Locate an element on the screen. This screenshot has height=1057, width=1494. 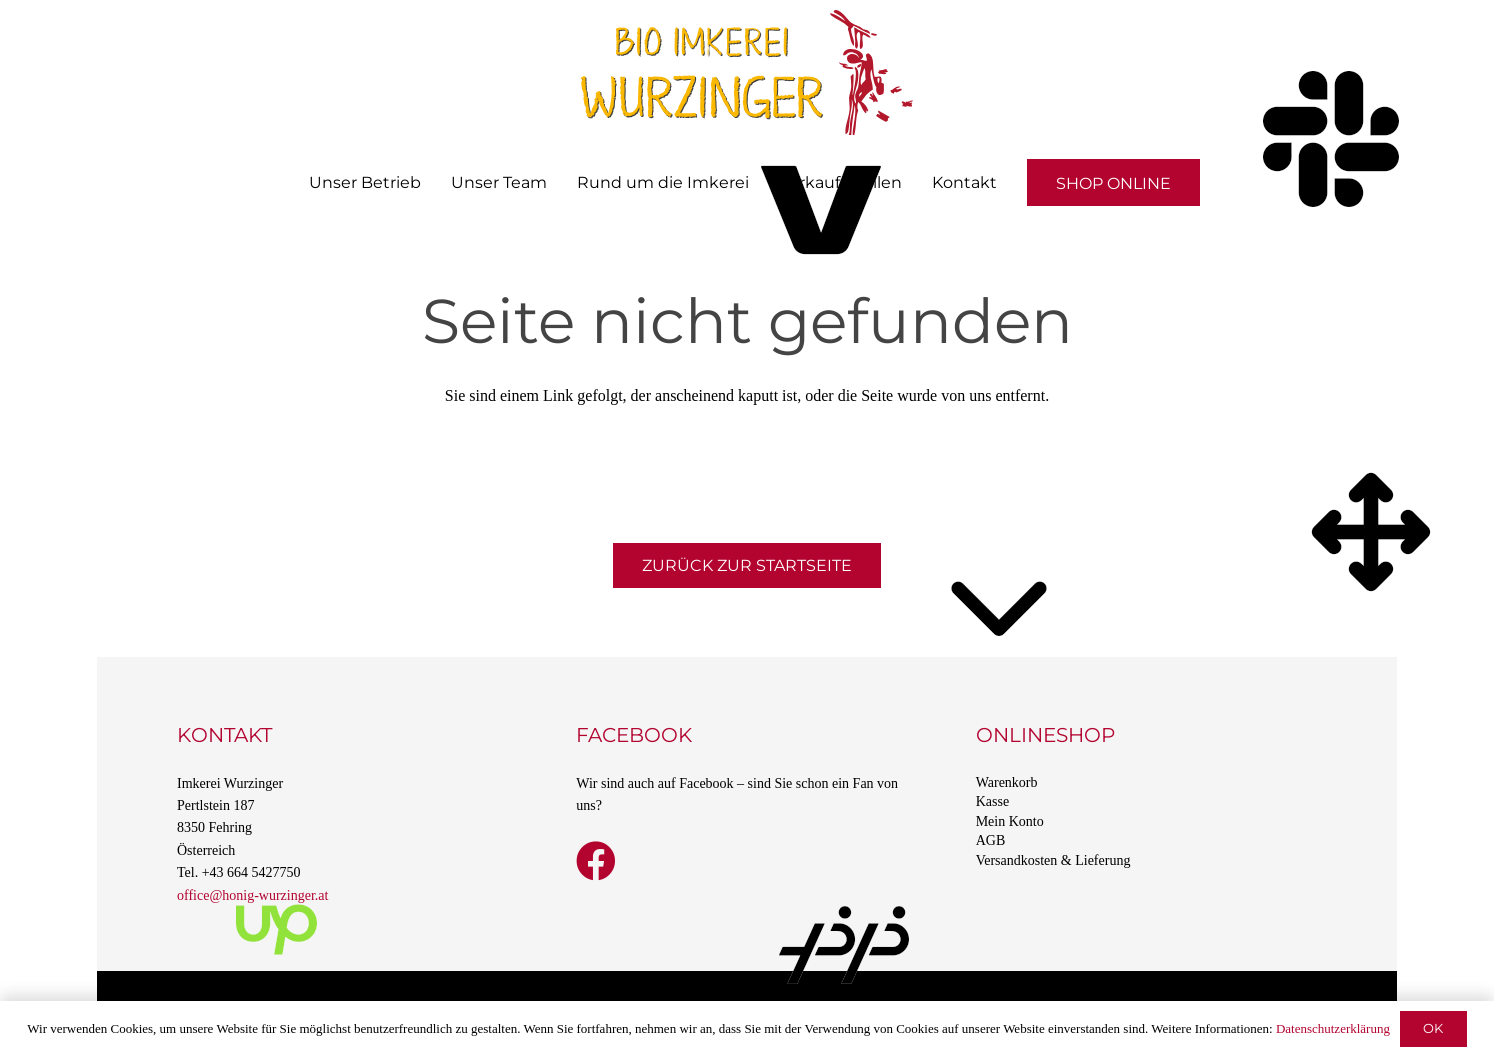
open veed video editing app is located at coordinates (821, 210).